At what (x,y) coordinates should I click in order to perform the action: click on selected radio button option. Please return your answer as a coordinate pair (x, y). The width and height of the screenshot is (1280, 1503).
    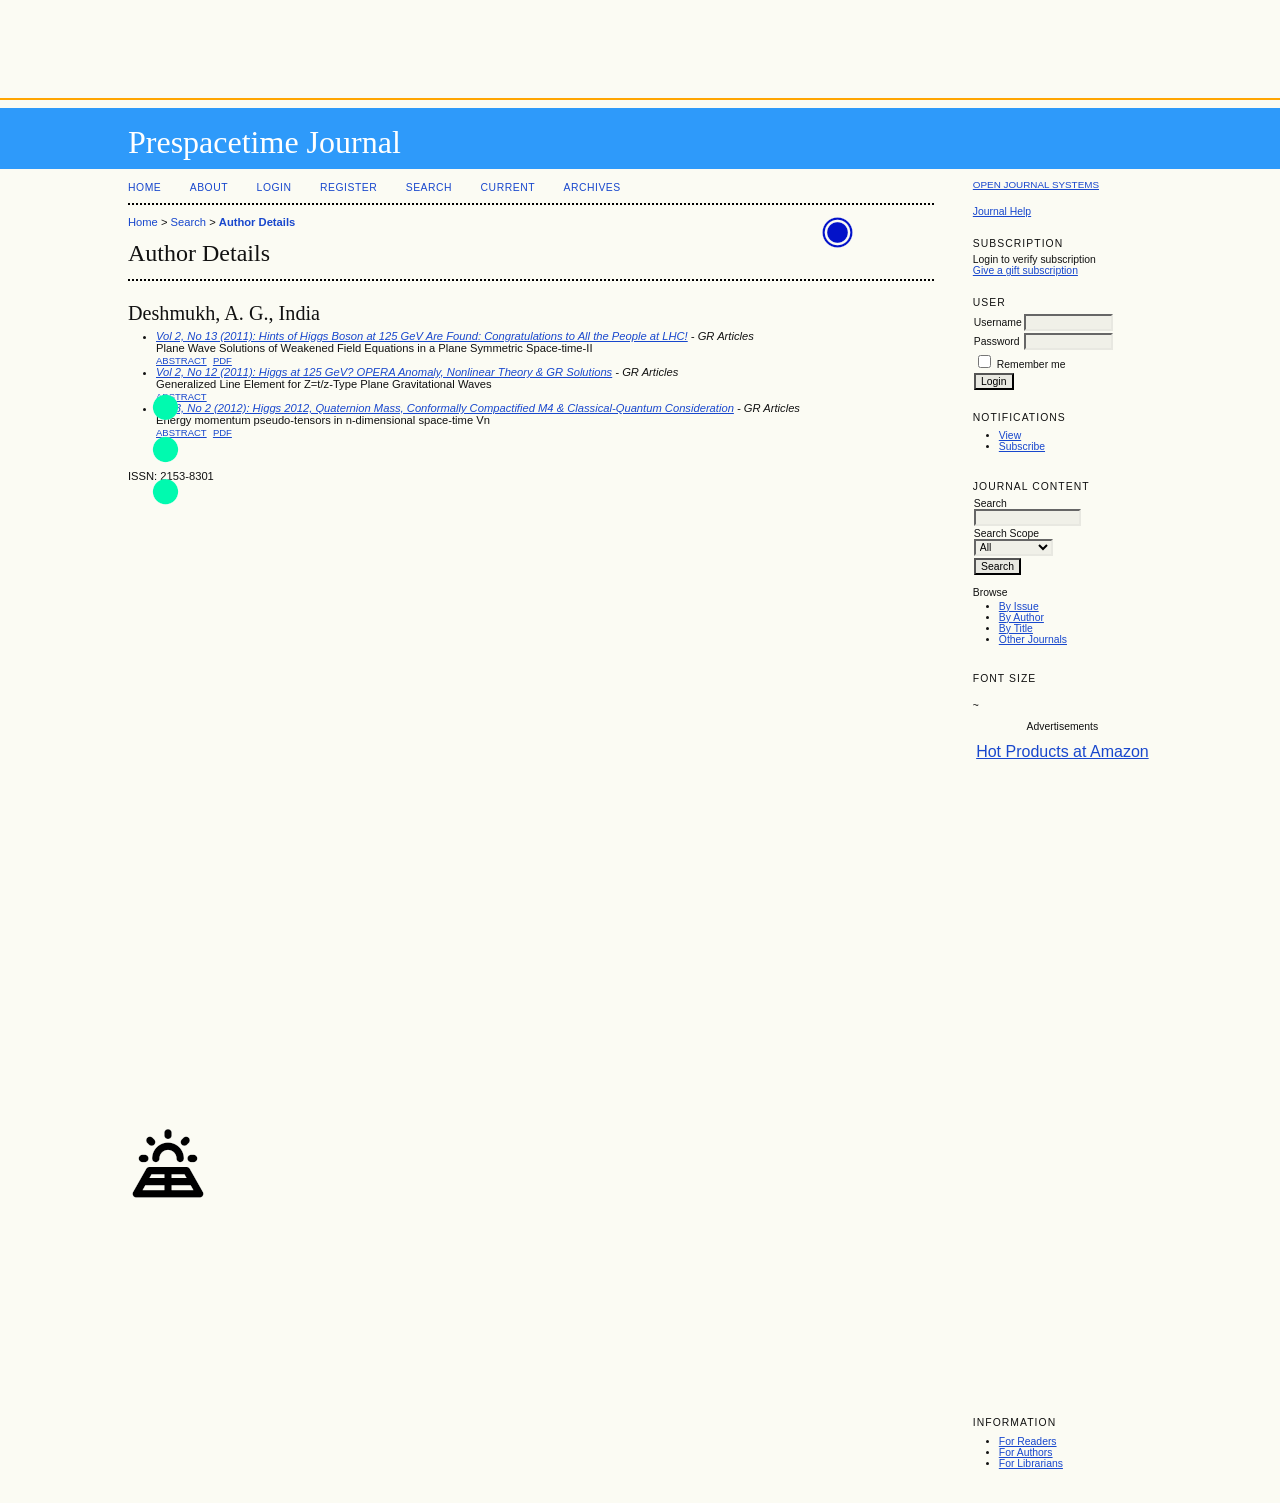
    Looking at the image, I should click on (837, 232).